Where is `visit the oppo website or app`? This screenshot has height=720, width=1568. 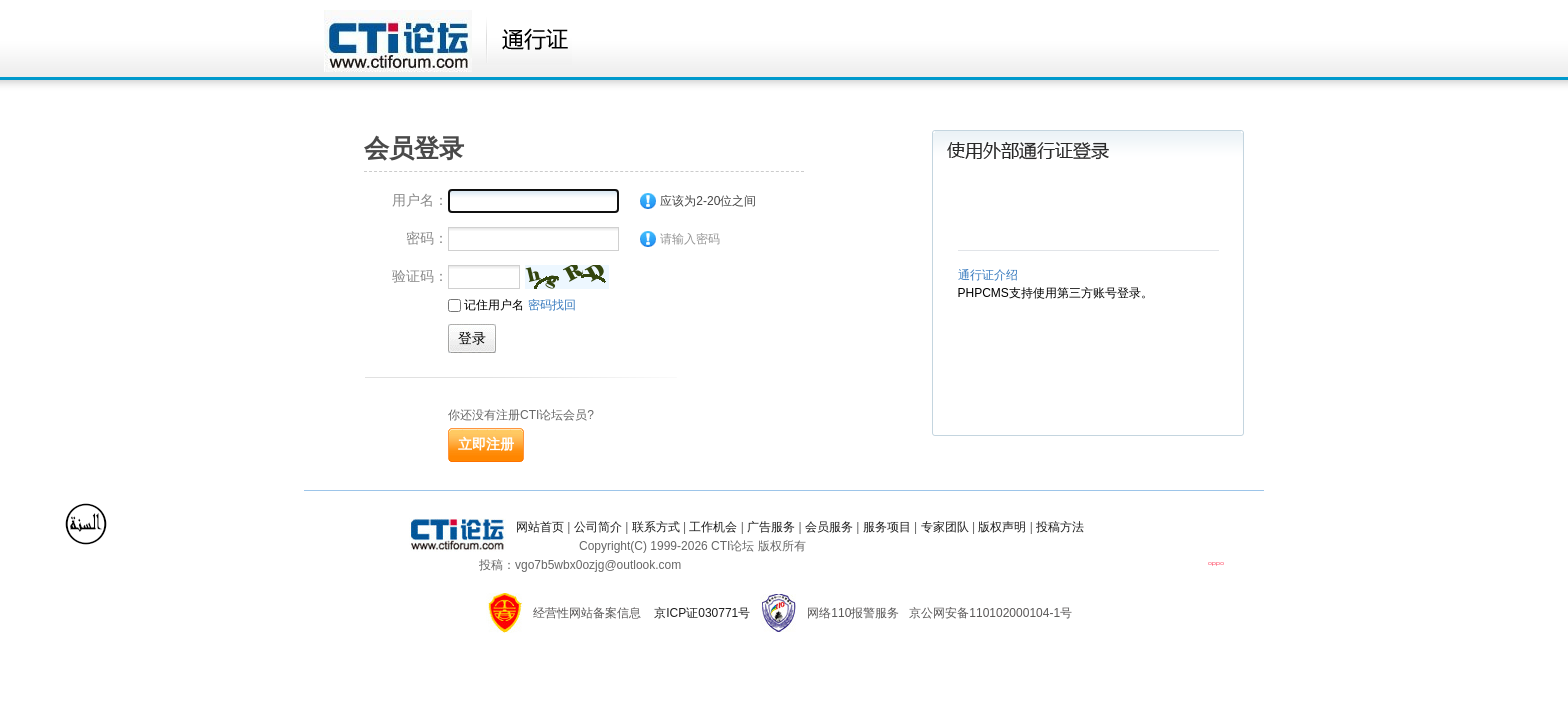 visit the oppo website or app is located at coordinates (1216, 564).